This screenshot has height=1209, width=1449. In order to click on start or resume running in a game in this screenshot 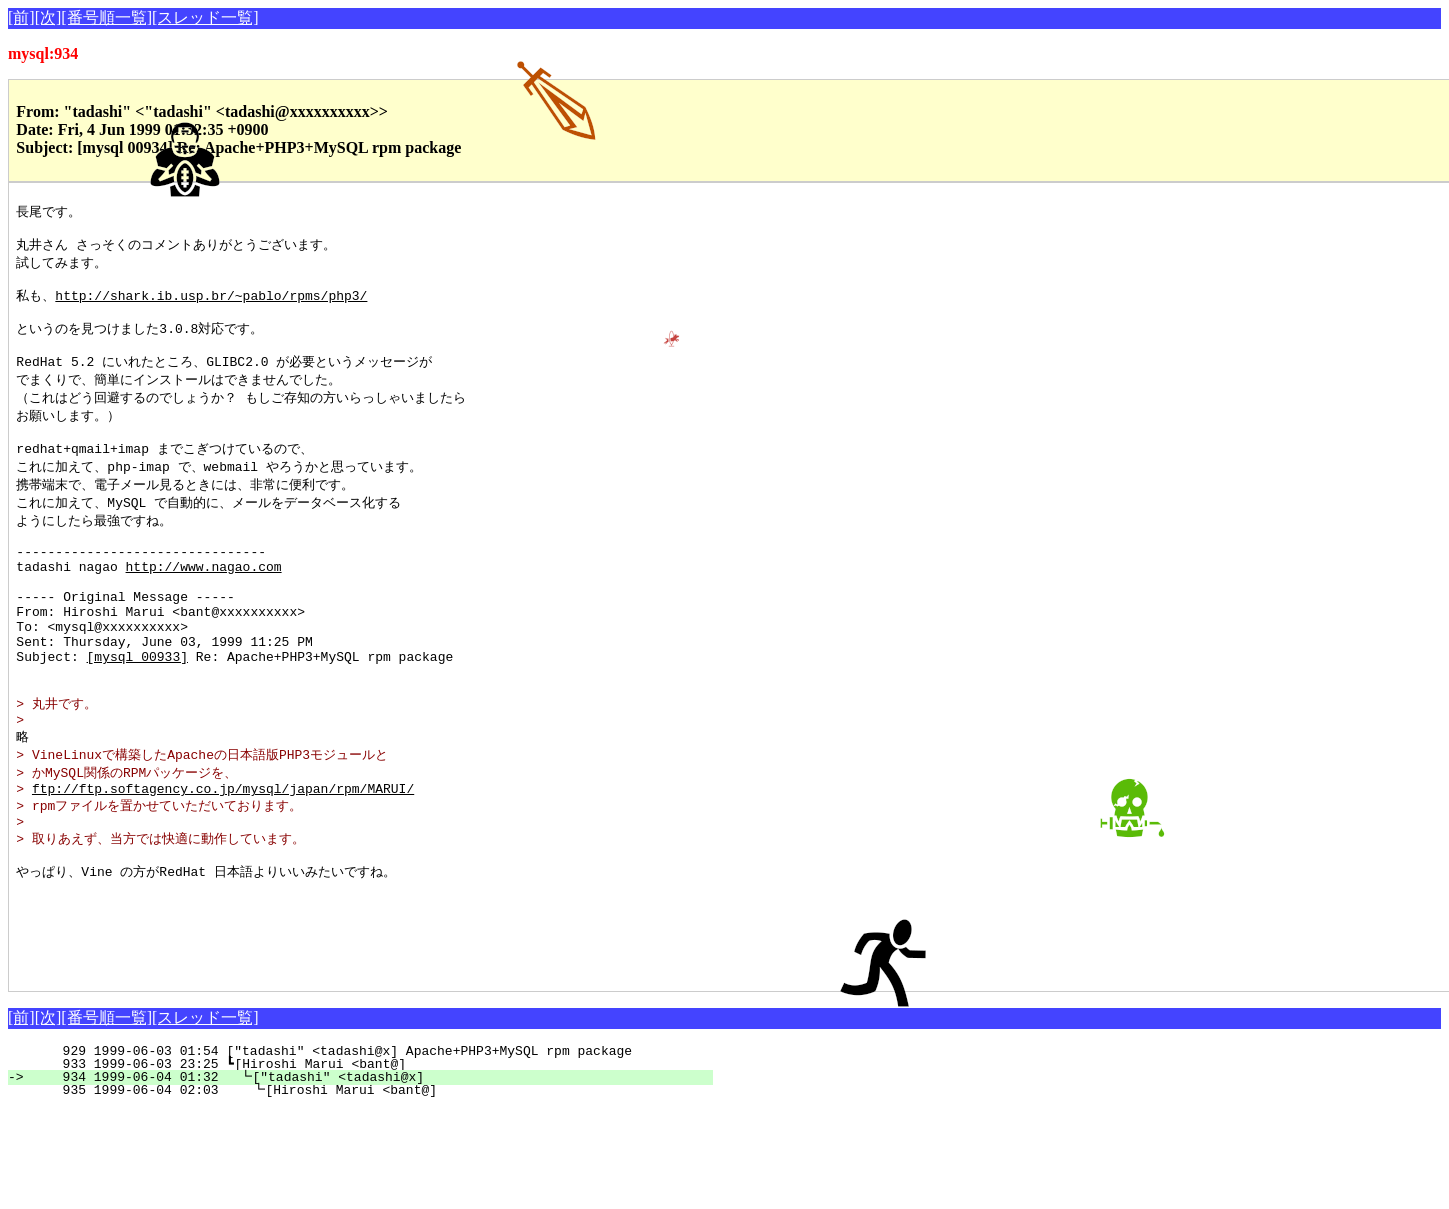, I will do `click(883, 962)`.